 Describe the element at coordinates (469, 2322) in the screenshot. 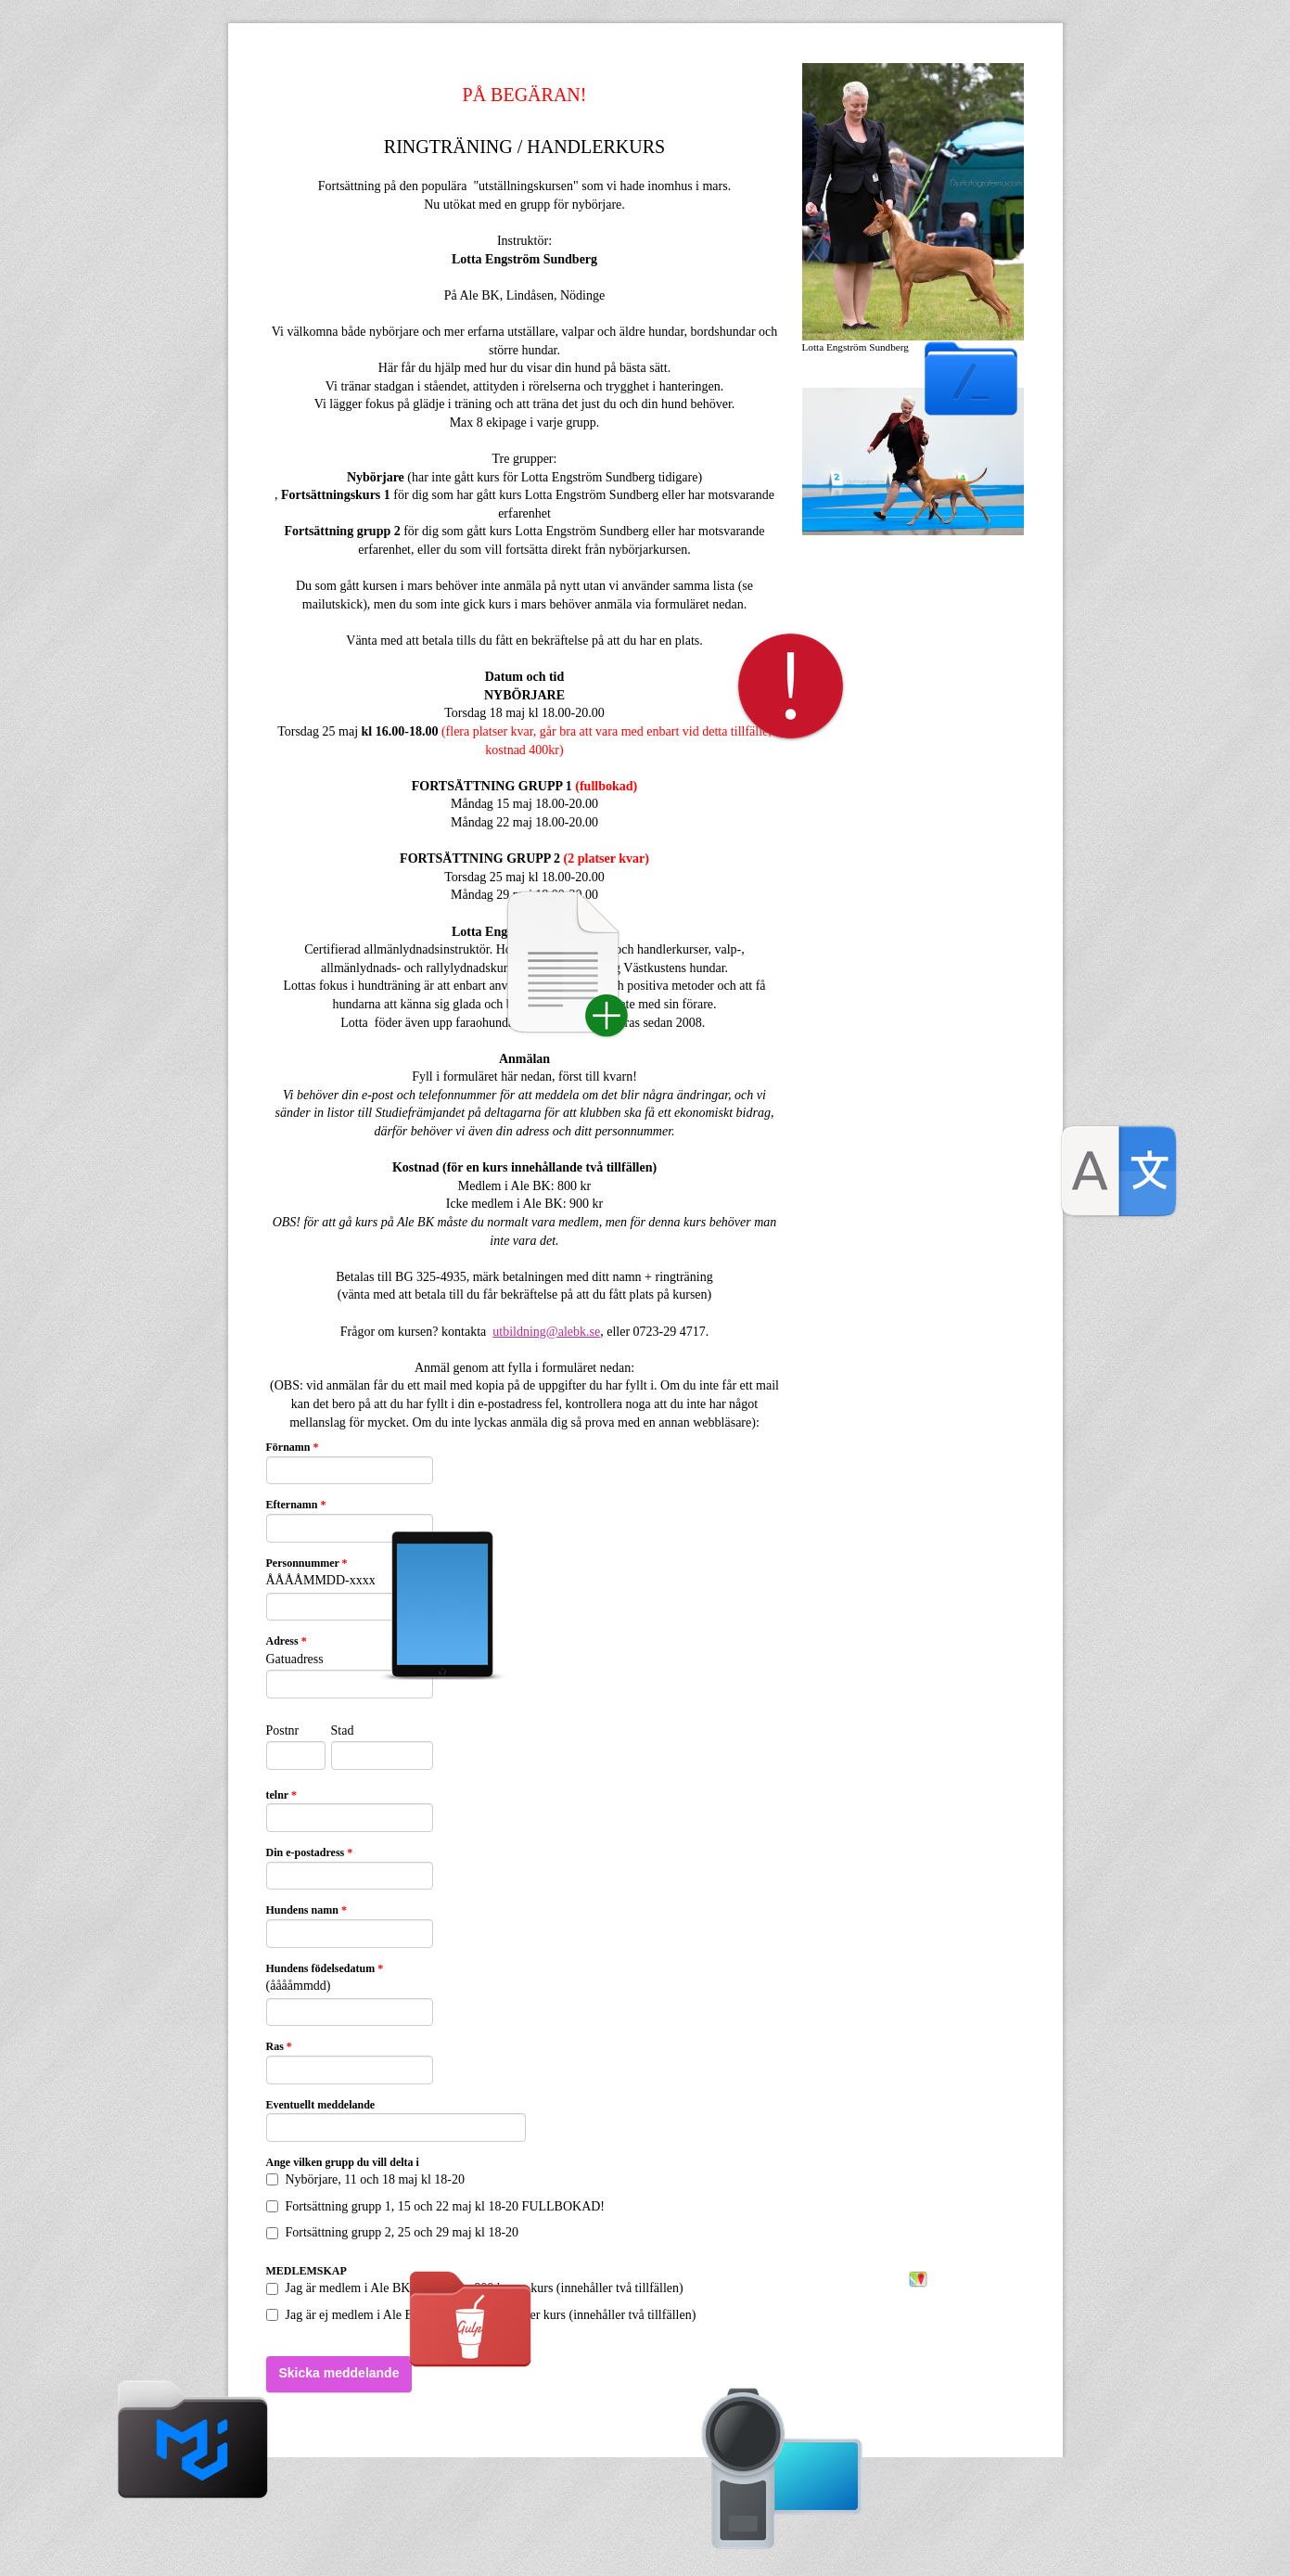

I see `open gulp project folder` at that location.